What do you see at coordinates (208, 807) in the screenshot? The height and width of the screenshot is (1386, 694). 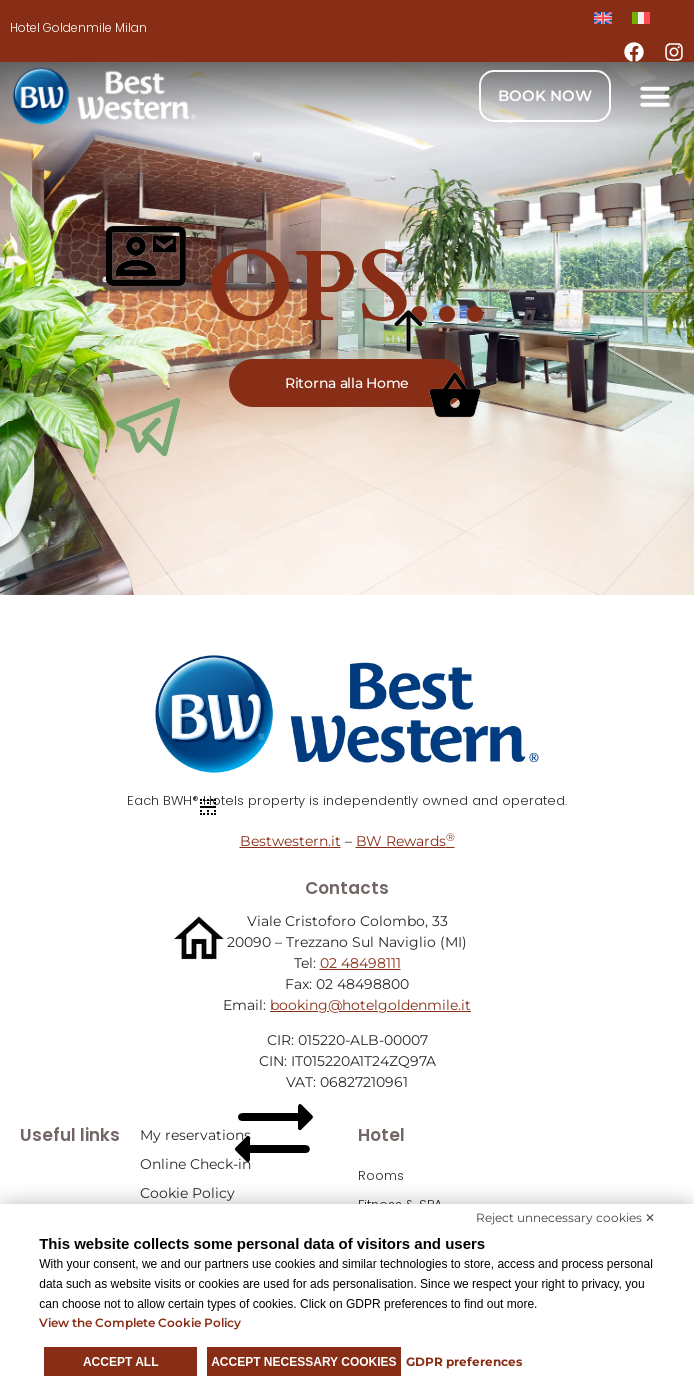 I see `add horizontal border to selected cells` at bounding box center [208, 807].